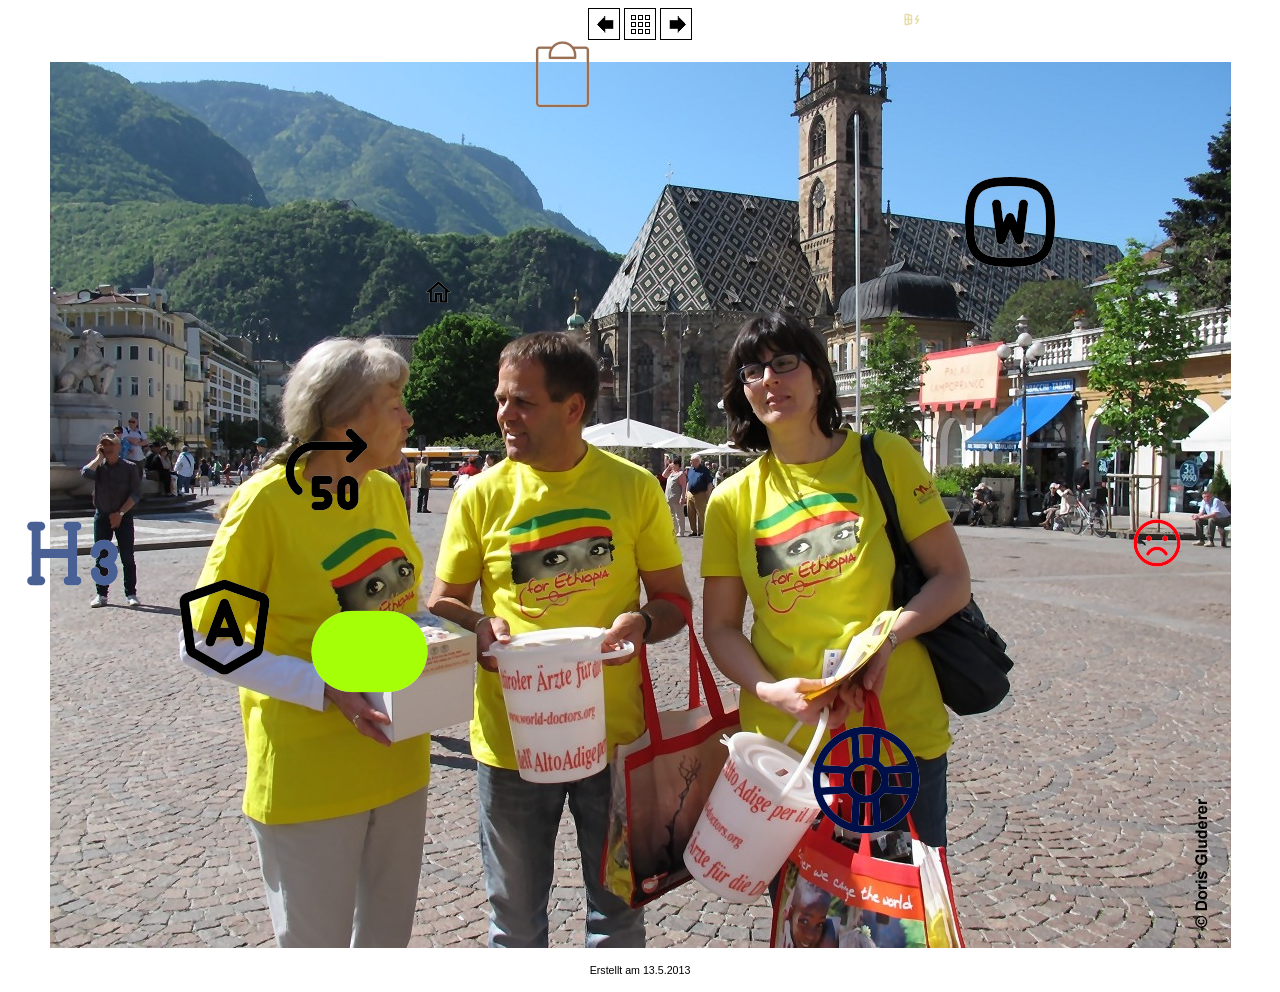  I want to click on copy to clipboard, so click(562, 75).